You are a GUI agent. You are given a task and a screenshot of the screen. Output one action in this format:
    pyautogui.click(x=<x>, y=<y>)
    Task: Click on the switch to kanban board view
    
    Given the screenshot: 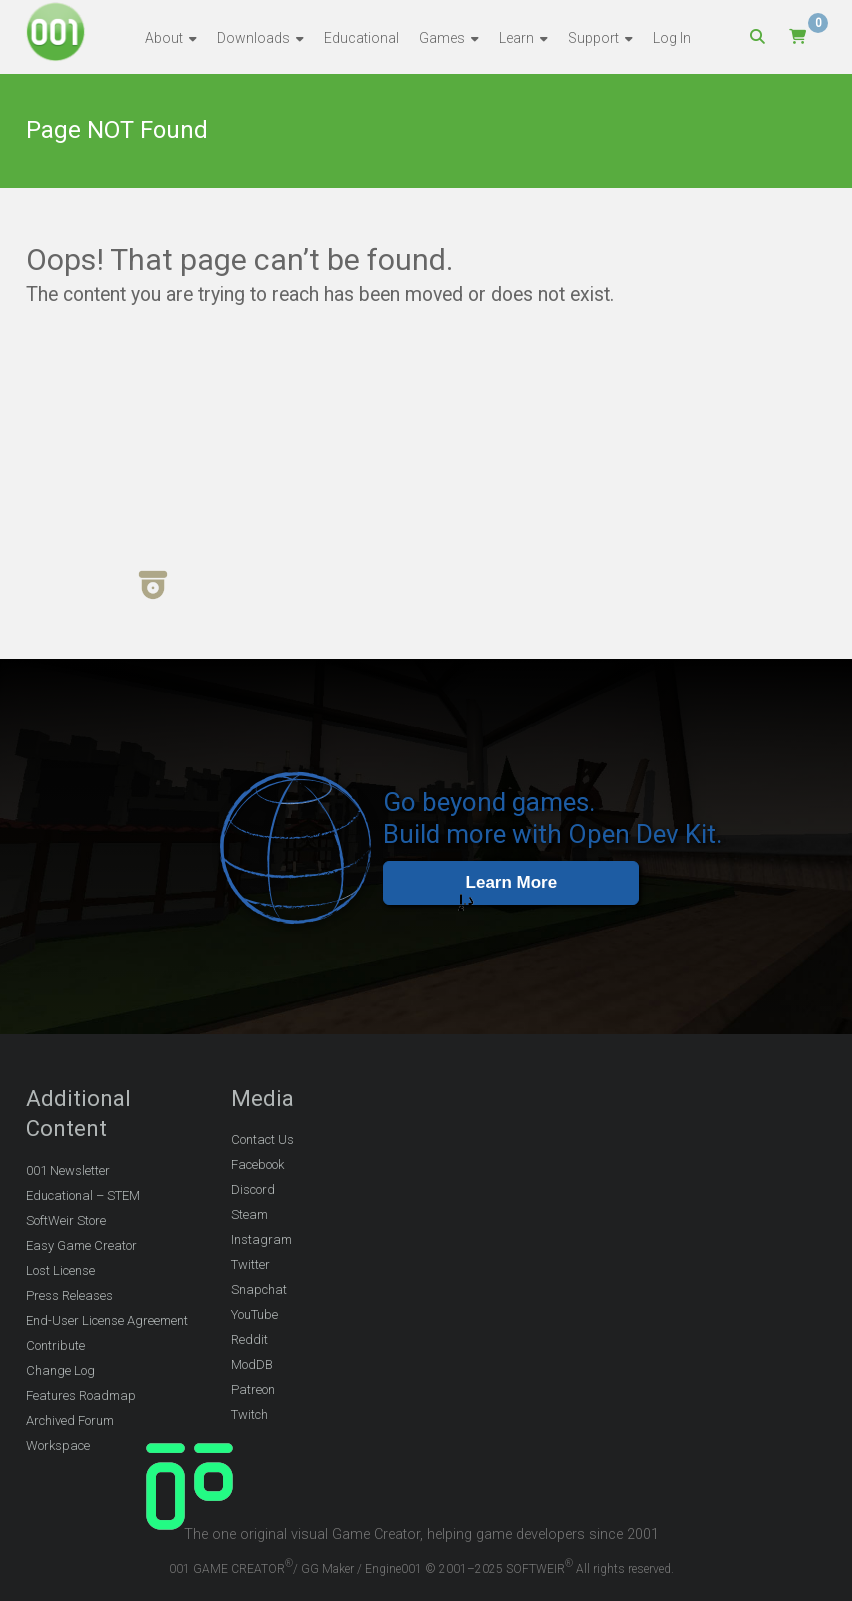 What is the action you would take?
    pyautogui.click(x=189, y=1486)
    